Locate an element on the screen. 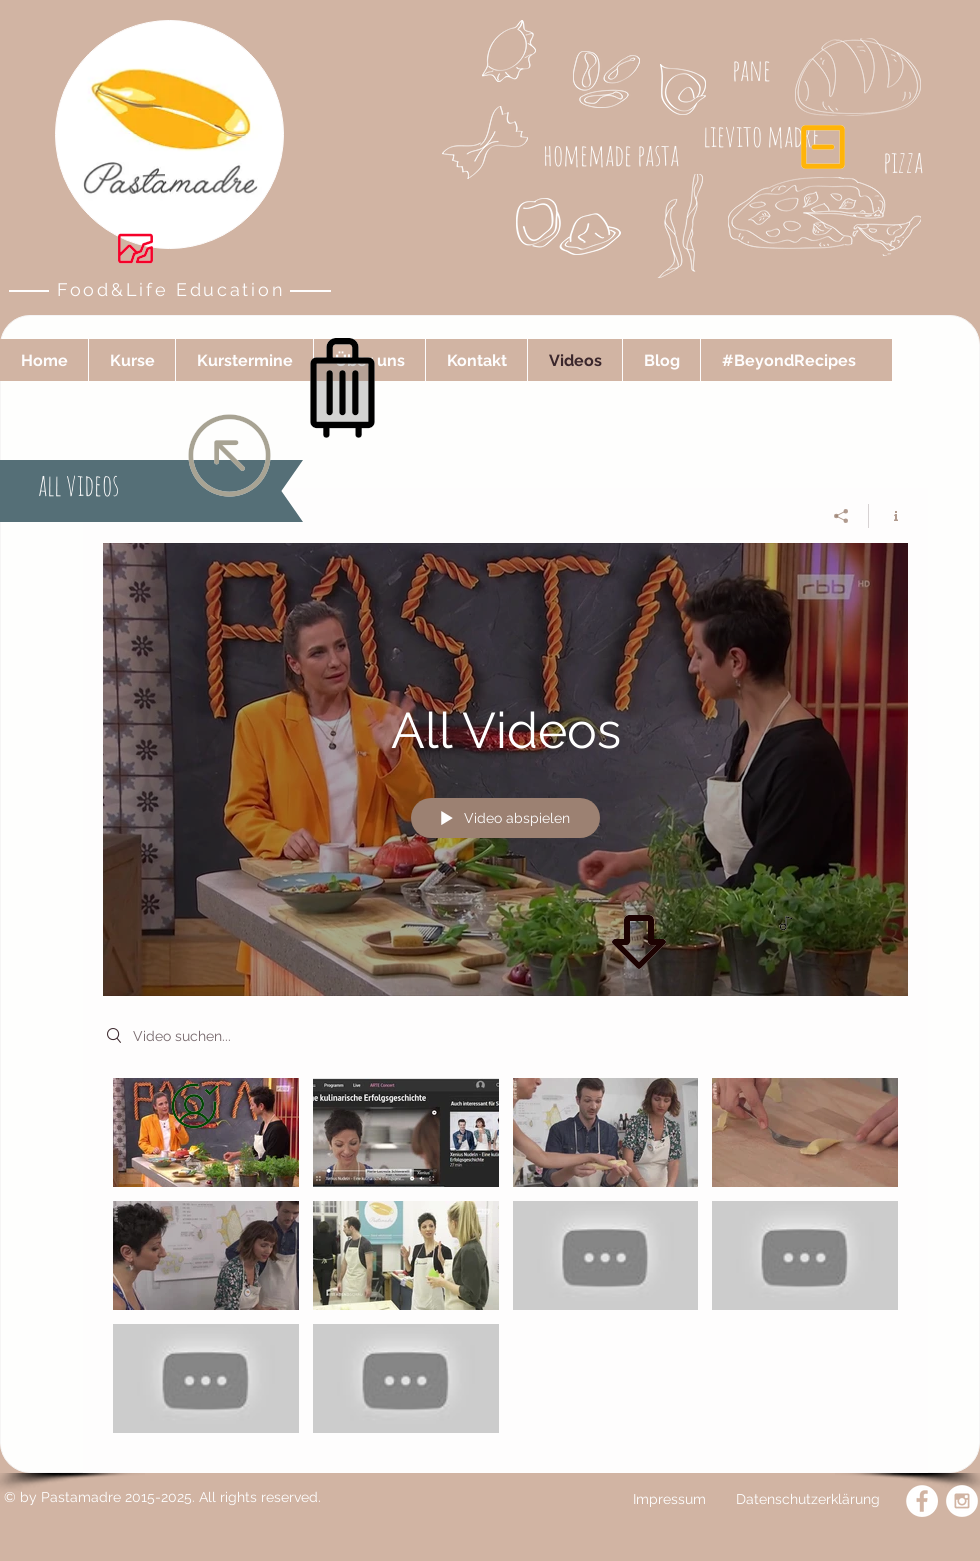 The image size is (980, 1561). access travel or trip planning features is located at coordinates (342, 389).